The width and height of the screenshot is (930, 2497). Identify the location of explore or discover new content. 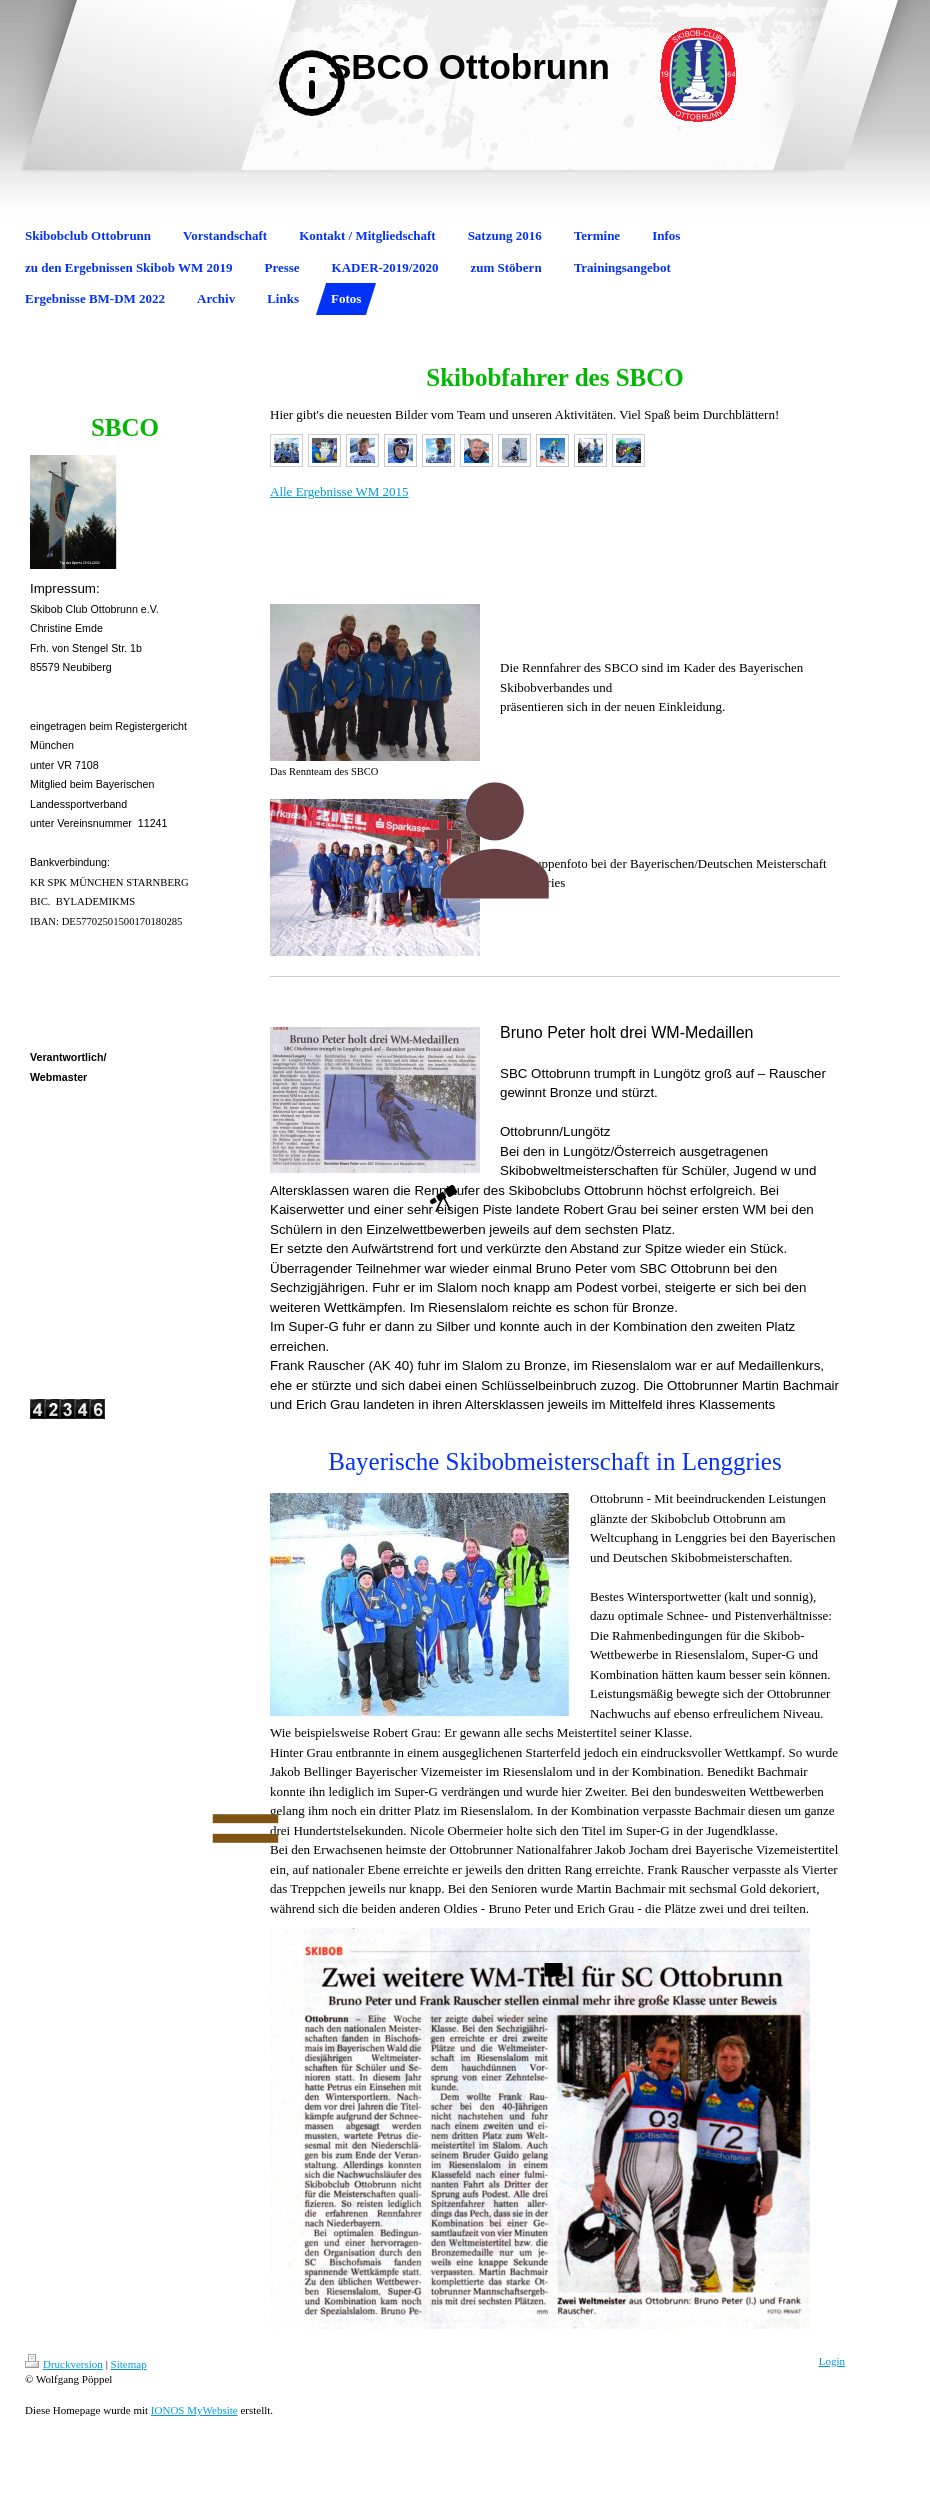
(443, 1198).